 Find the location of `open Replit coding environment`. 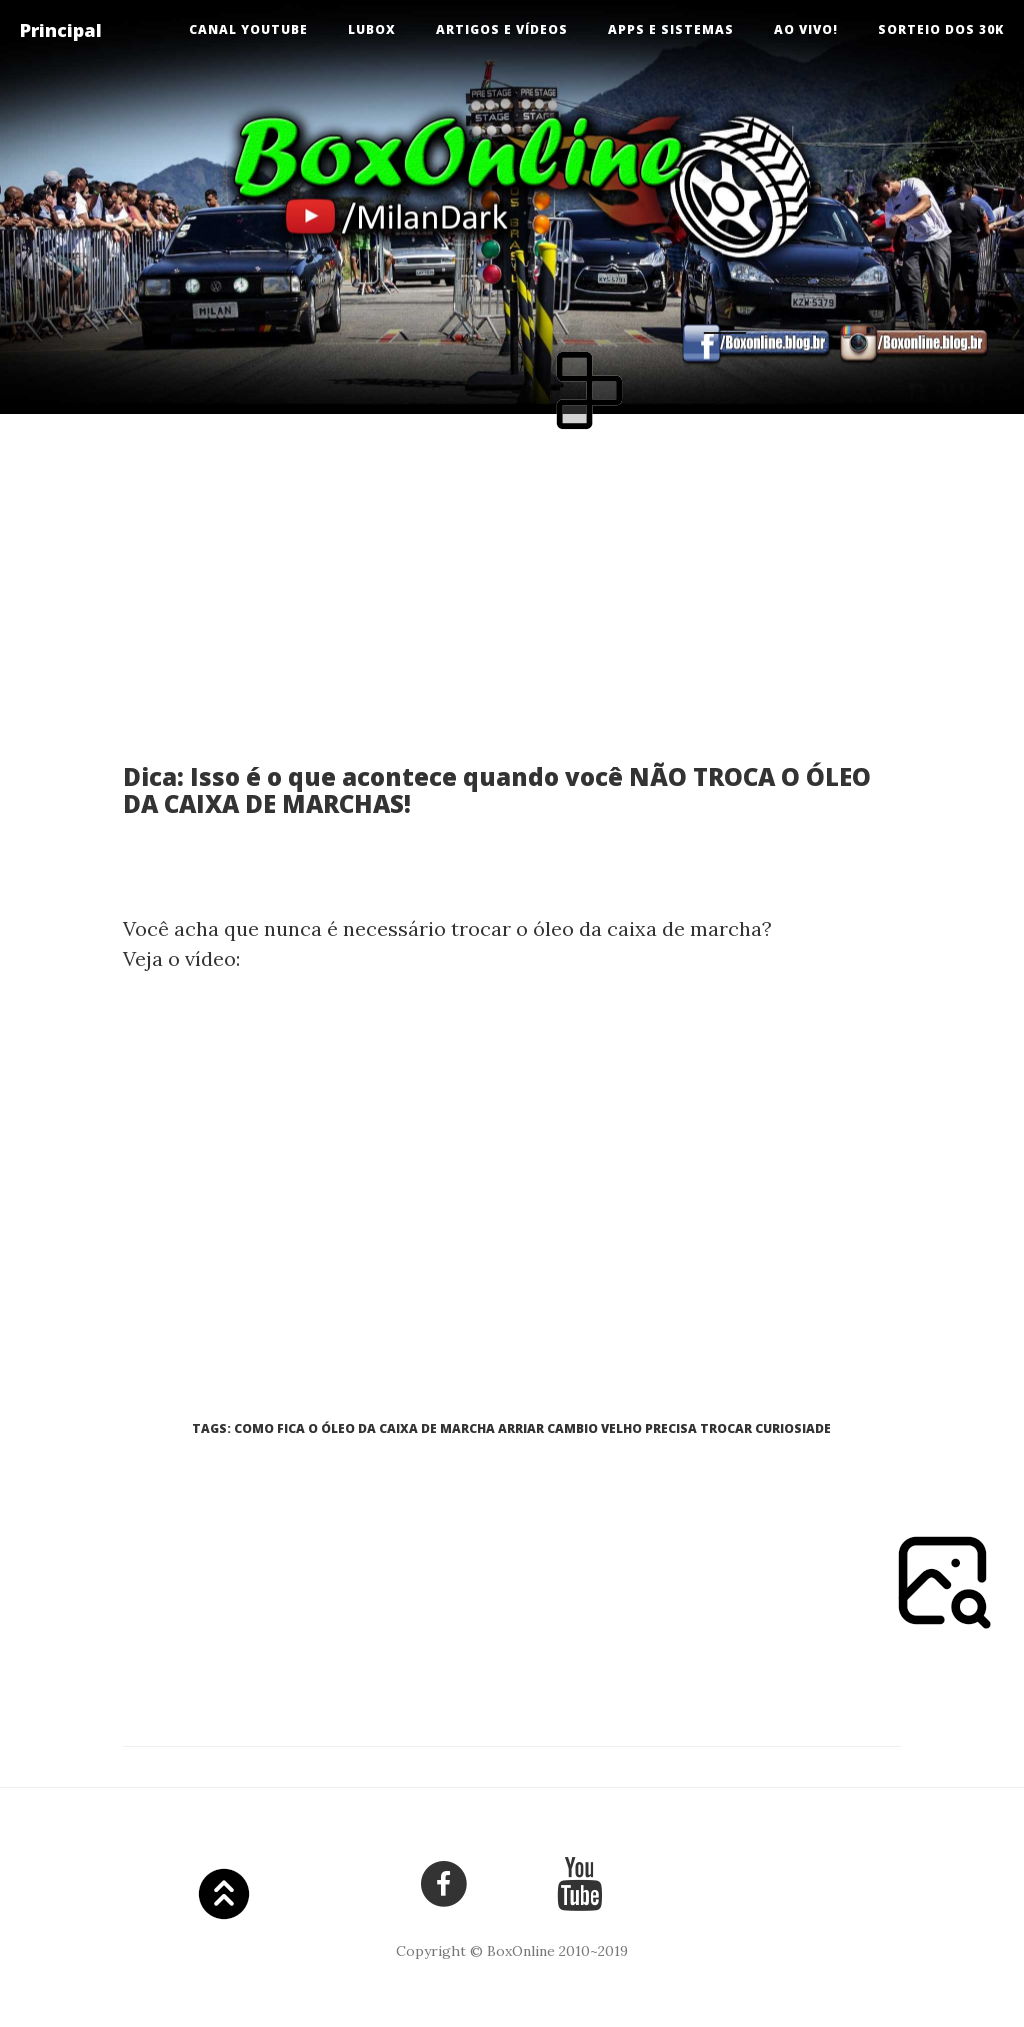

open Replit coding environment is located at coordinates (583, 390).